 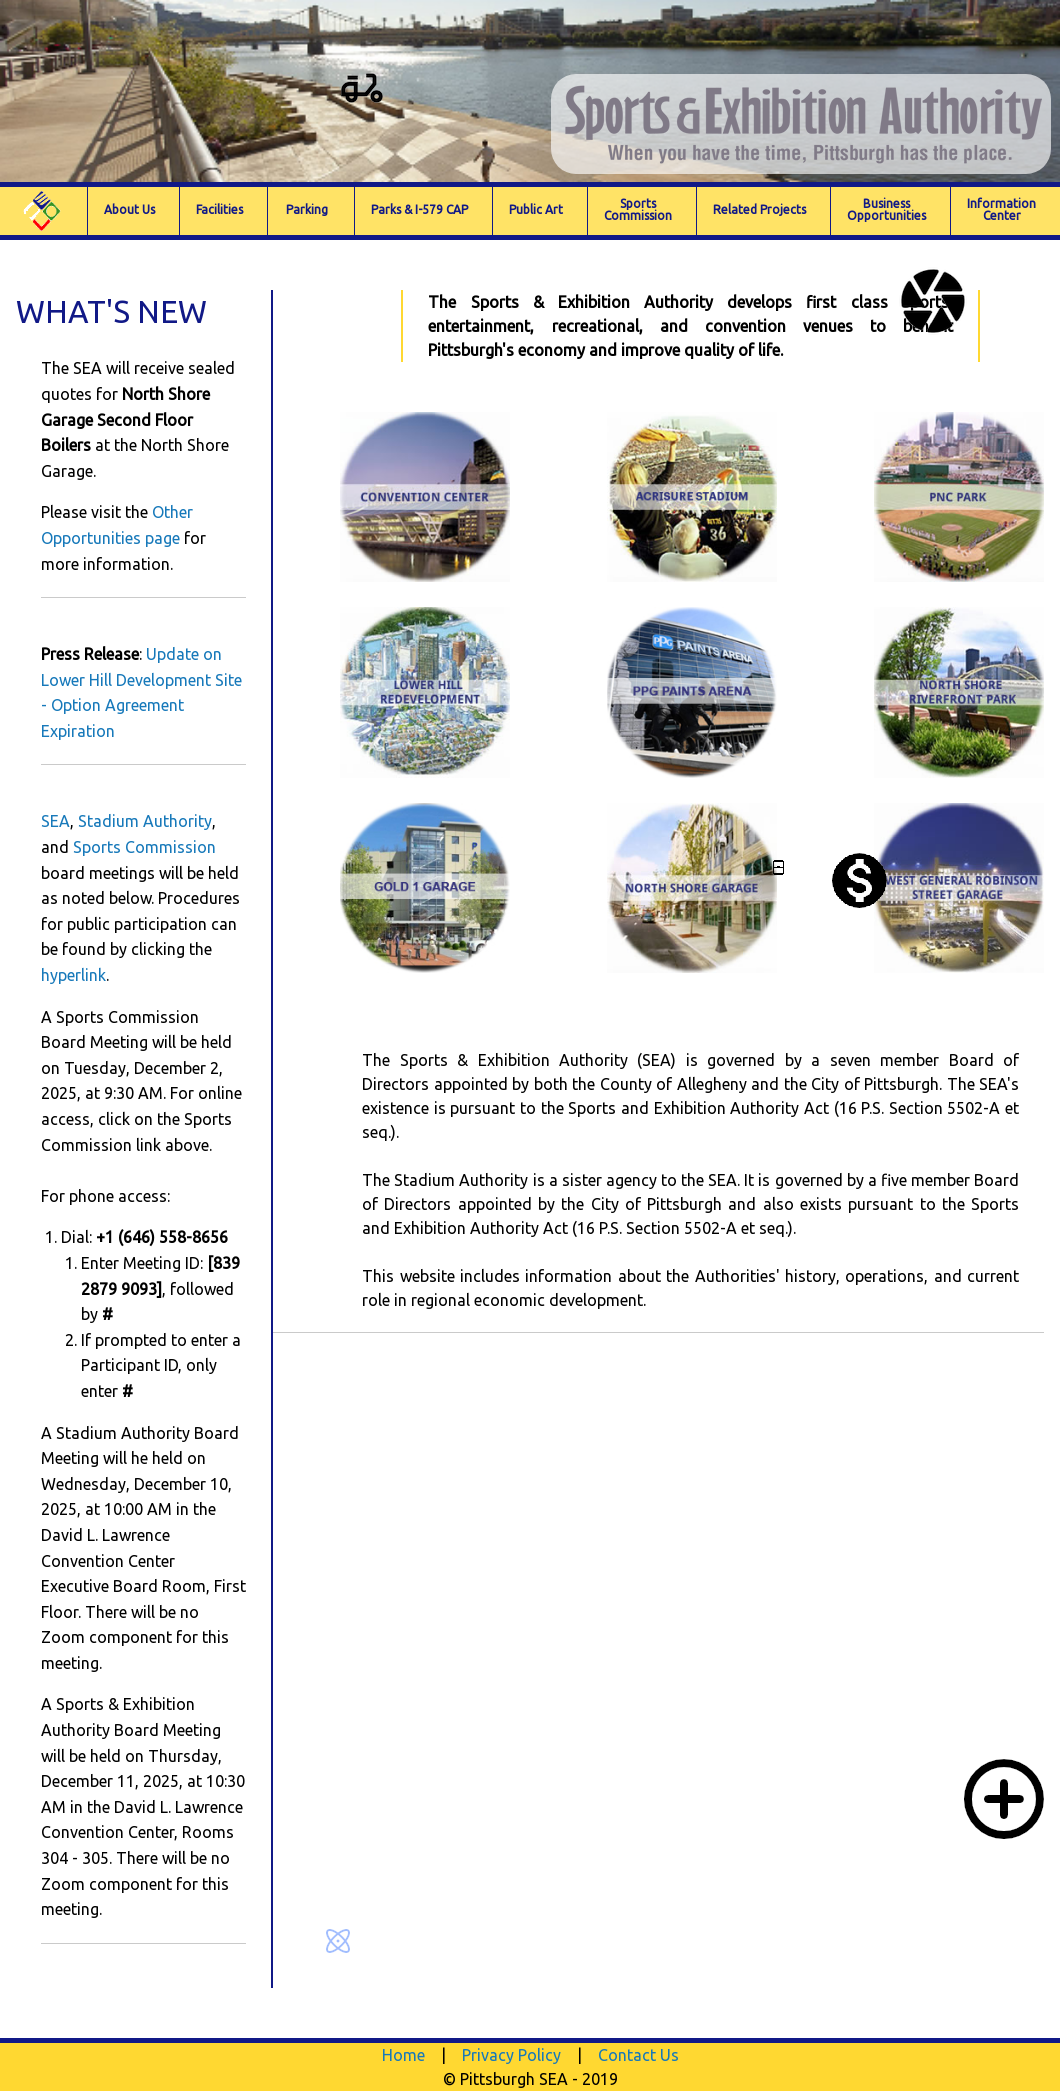 What do you see at coordinates (778, 867) in the screenshot?
I see `view window sensor status` at bounding box center [778, 867].